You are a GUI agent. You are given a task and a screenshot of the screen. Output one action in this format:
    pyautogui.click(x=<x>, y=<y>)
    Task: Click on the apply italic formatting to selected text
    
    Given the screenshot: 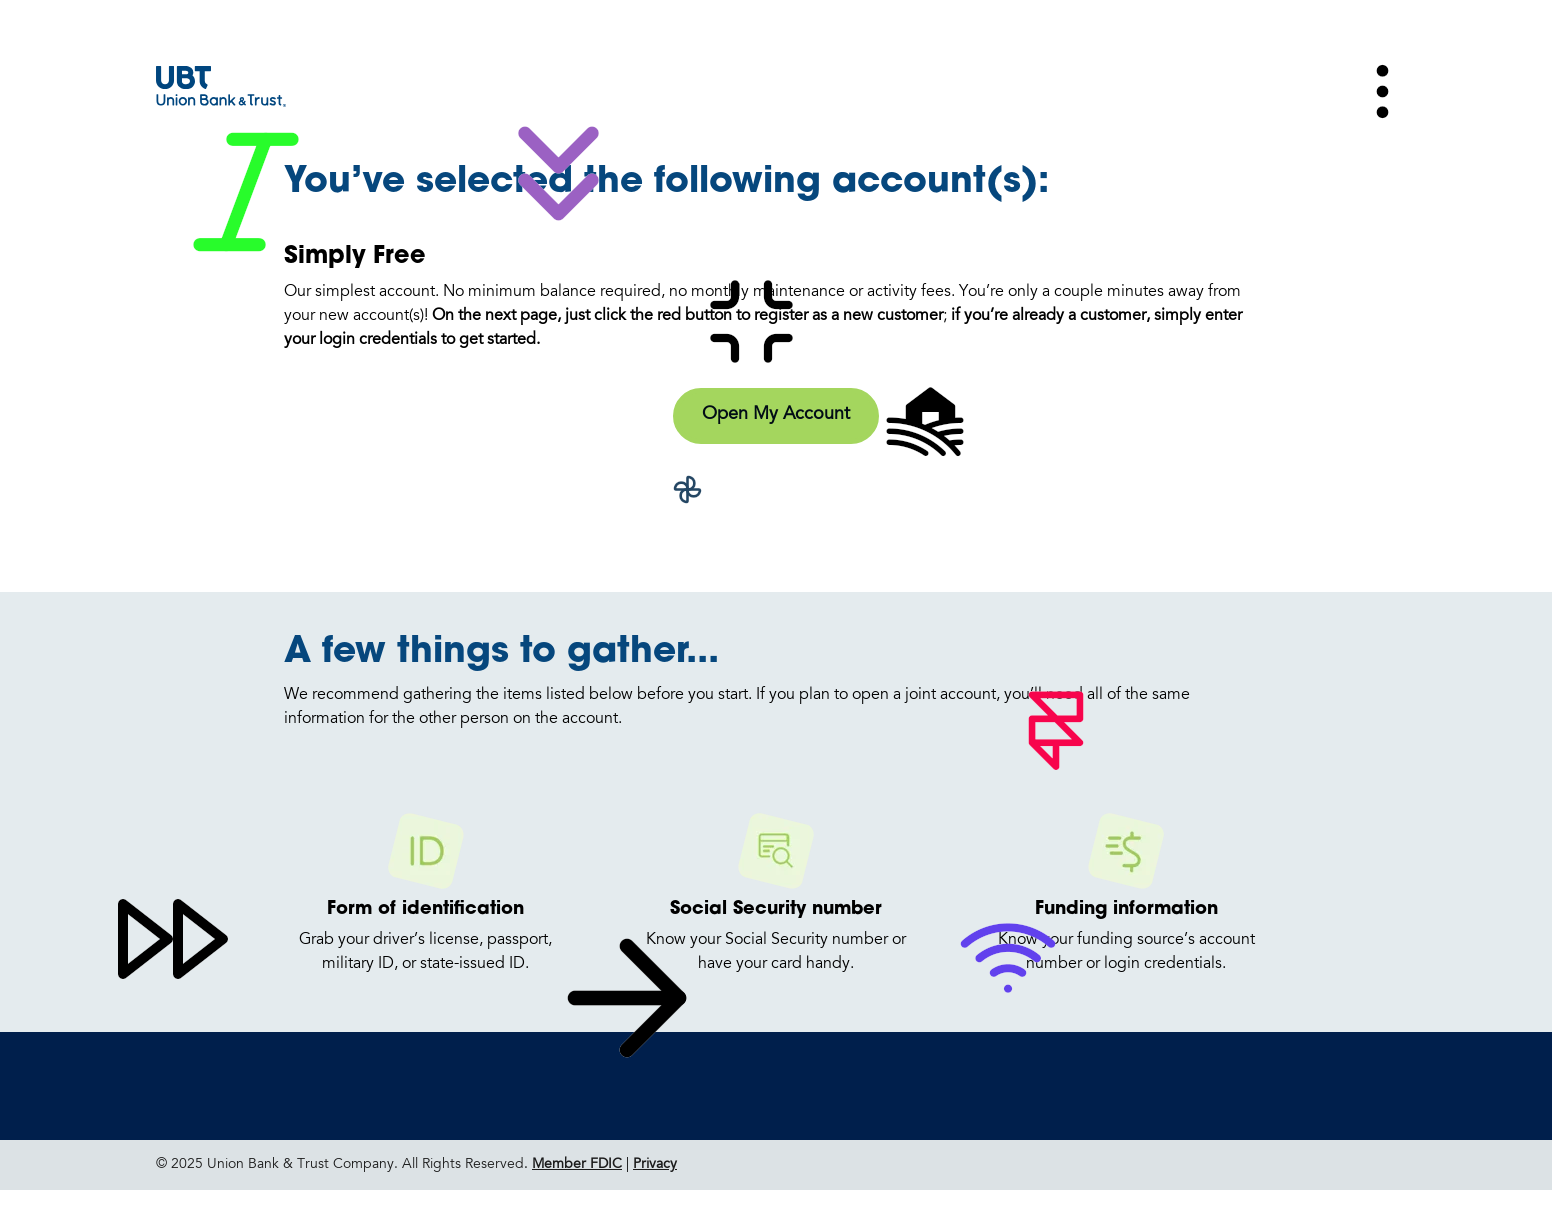 What is the action you would take?
    pyautogui.click(x=246, y=192)
    